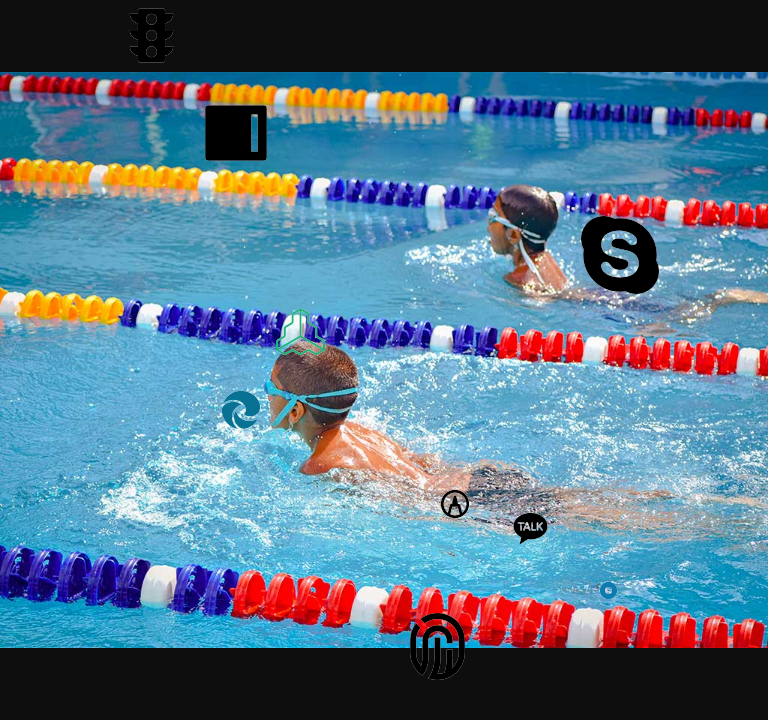  What do you see at coordinates (300, 331) in the screenshot?
I see `open frontify brand management platform` at bounding box center [300, 331].